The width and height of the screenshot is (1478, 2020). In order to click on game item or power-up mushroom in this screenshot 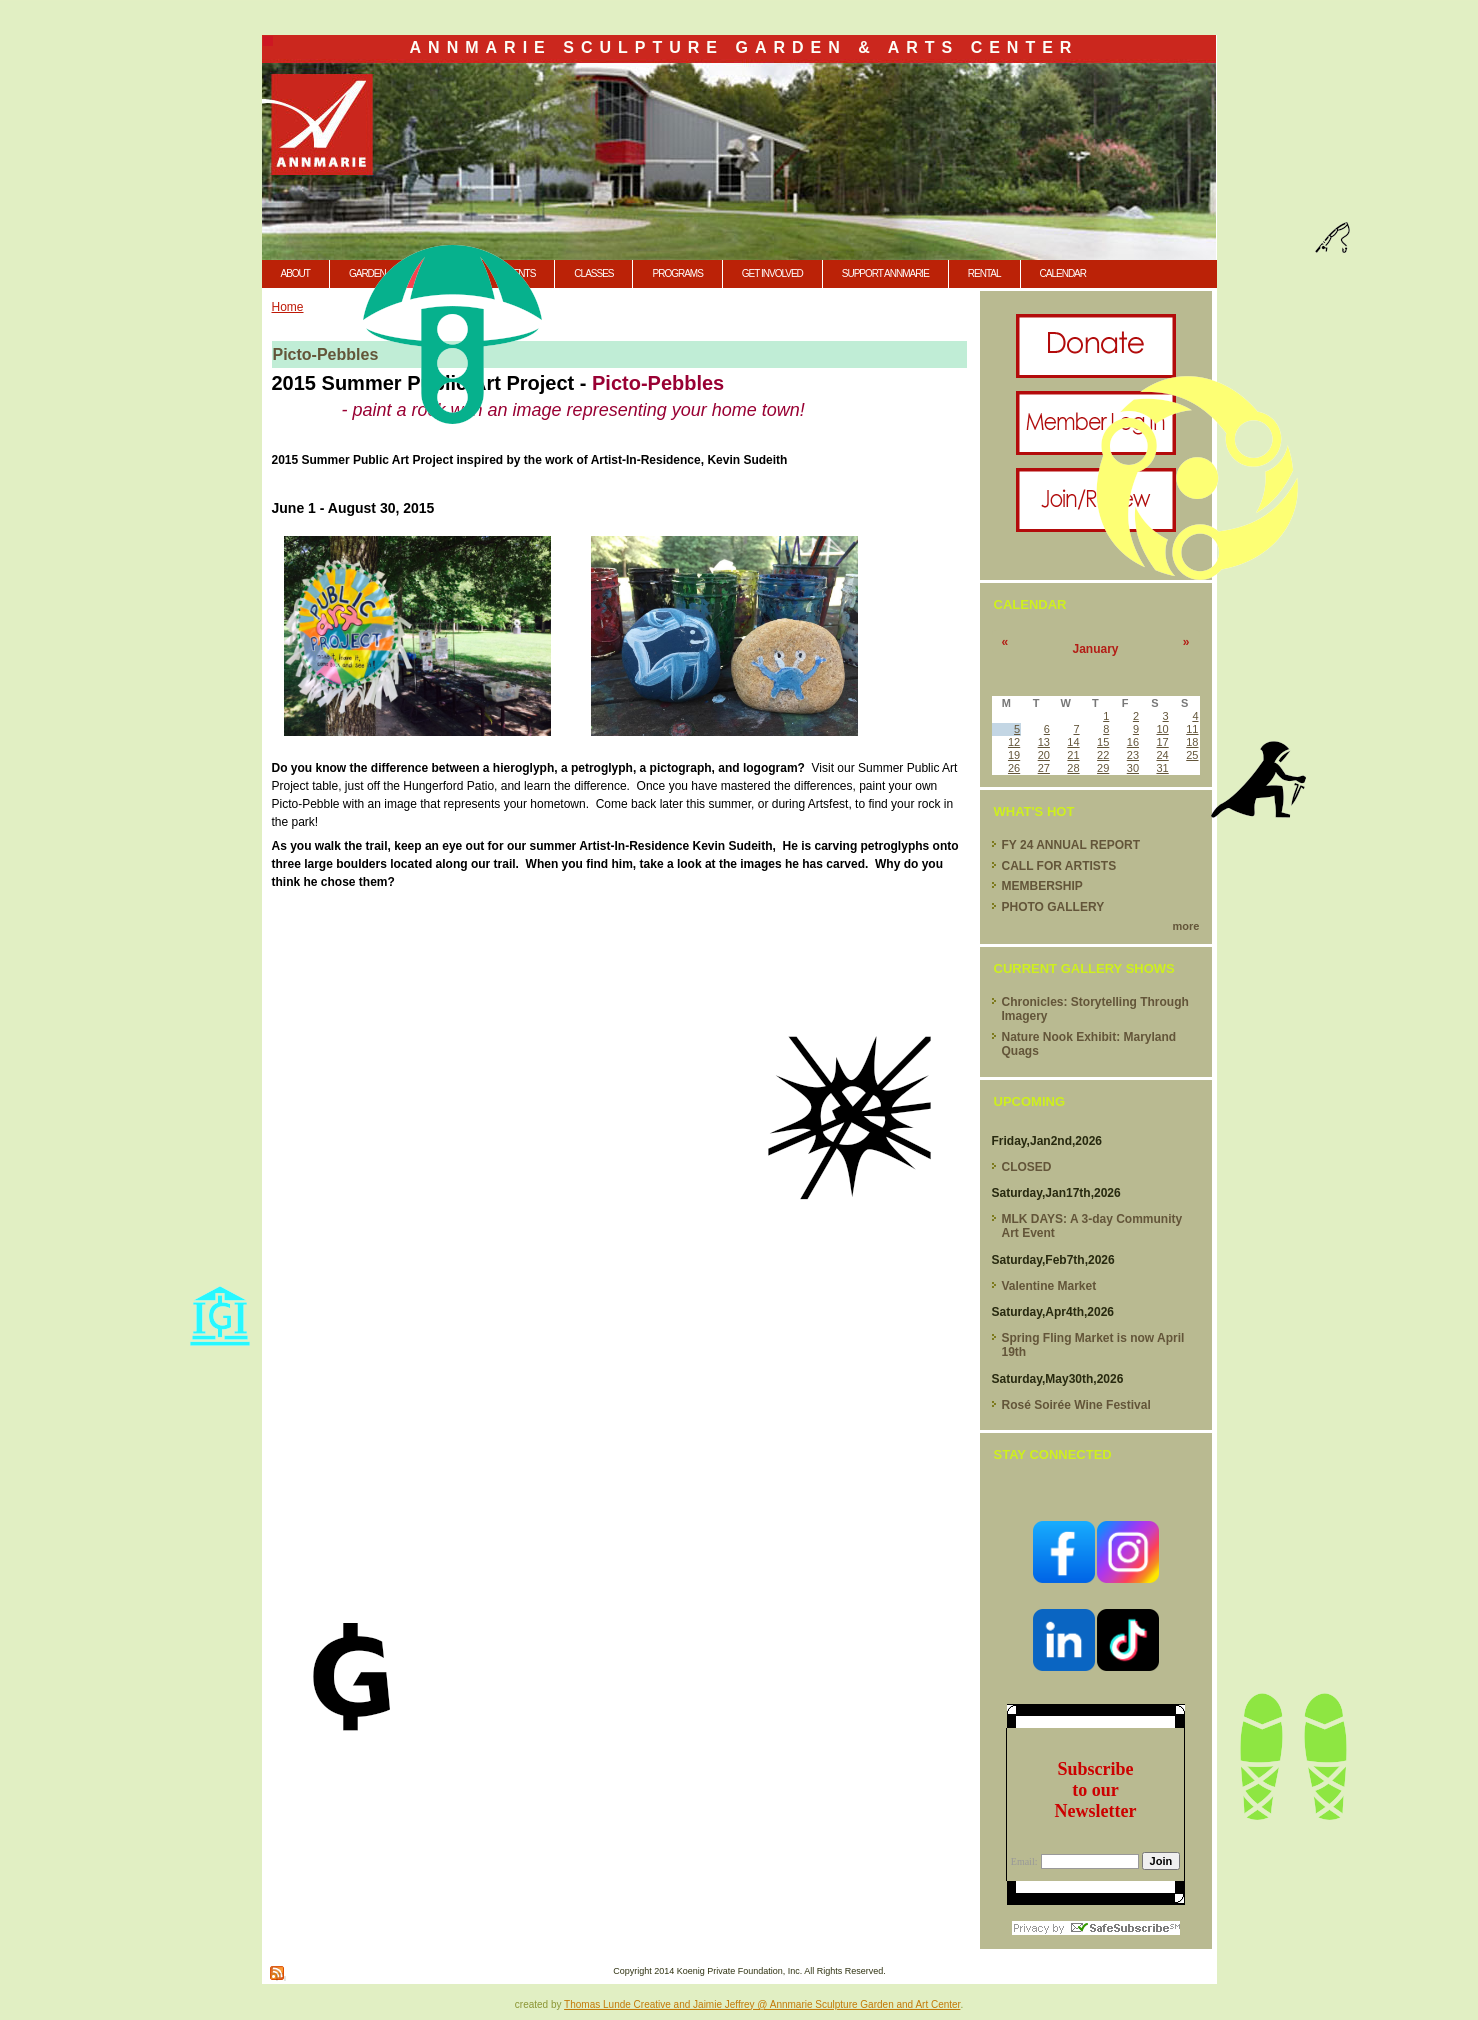, I will do `click(452, 334)`.